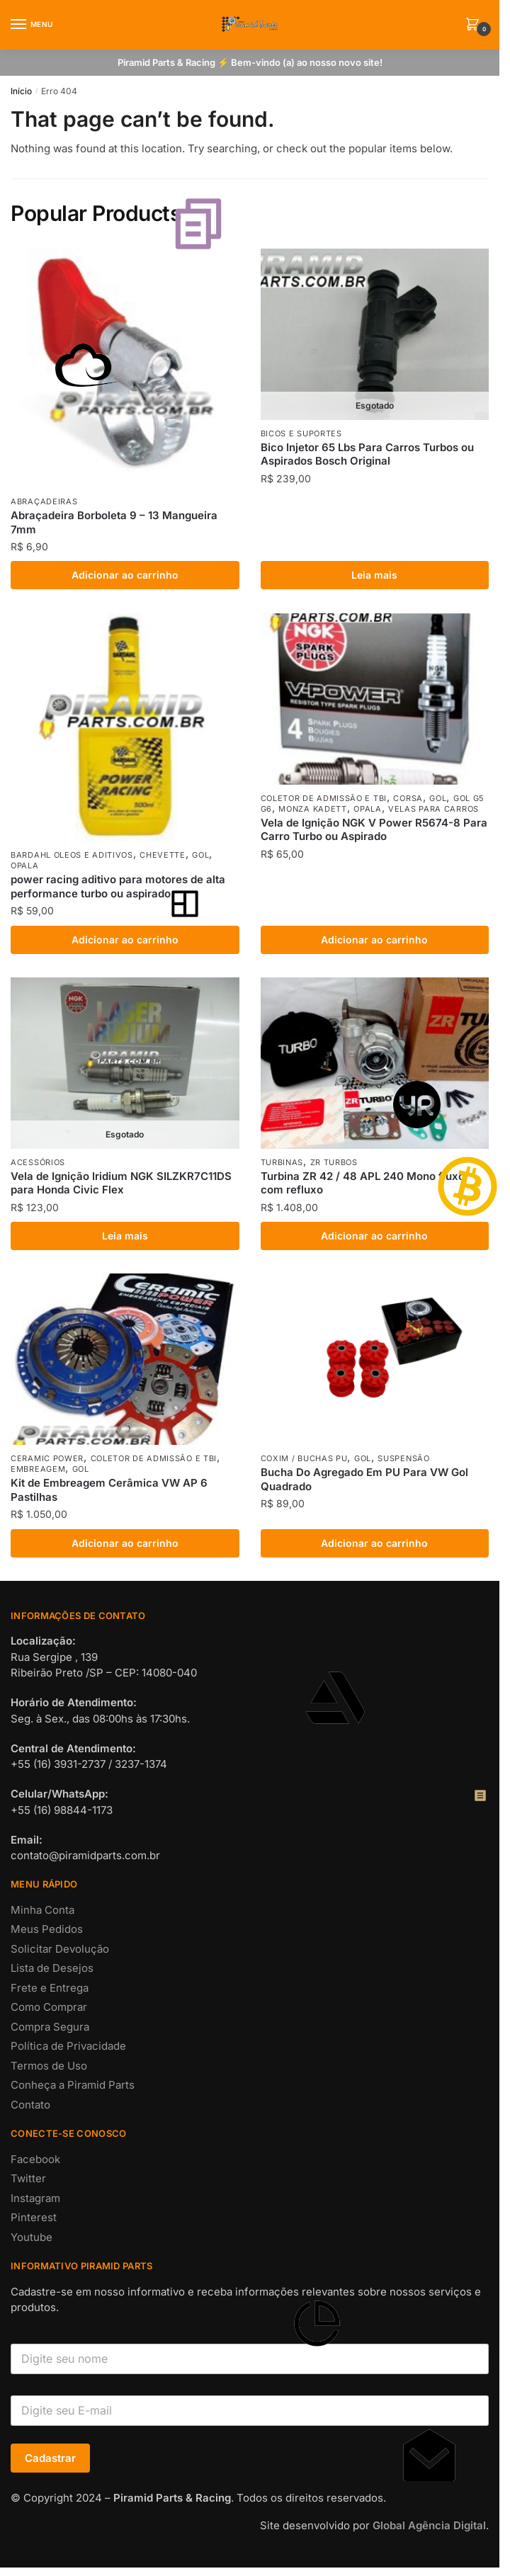 This screenshot has width=510, height=2576. Describe the element at coordinates (185, 904) in the screenshot. I see `switch to grid layout view` at that location.